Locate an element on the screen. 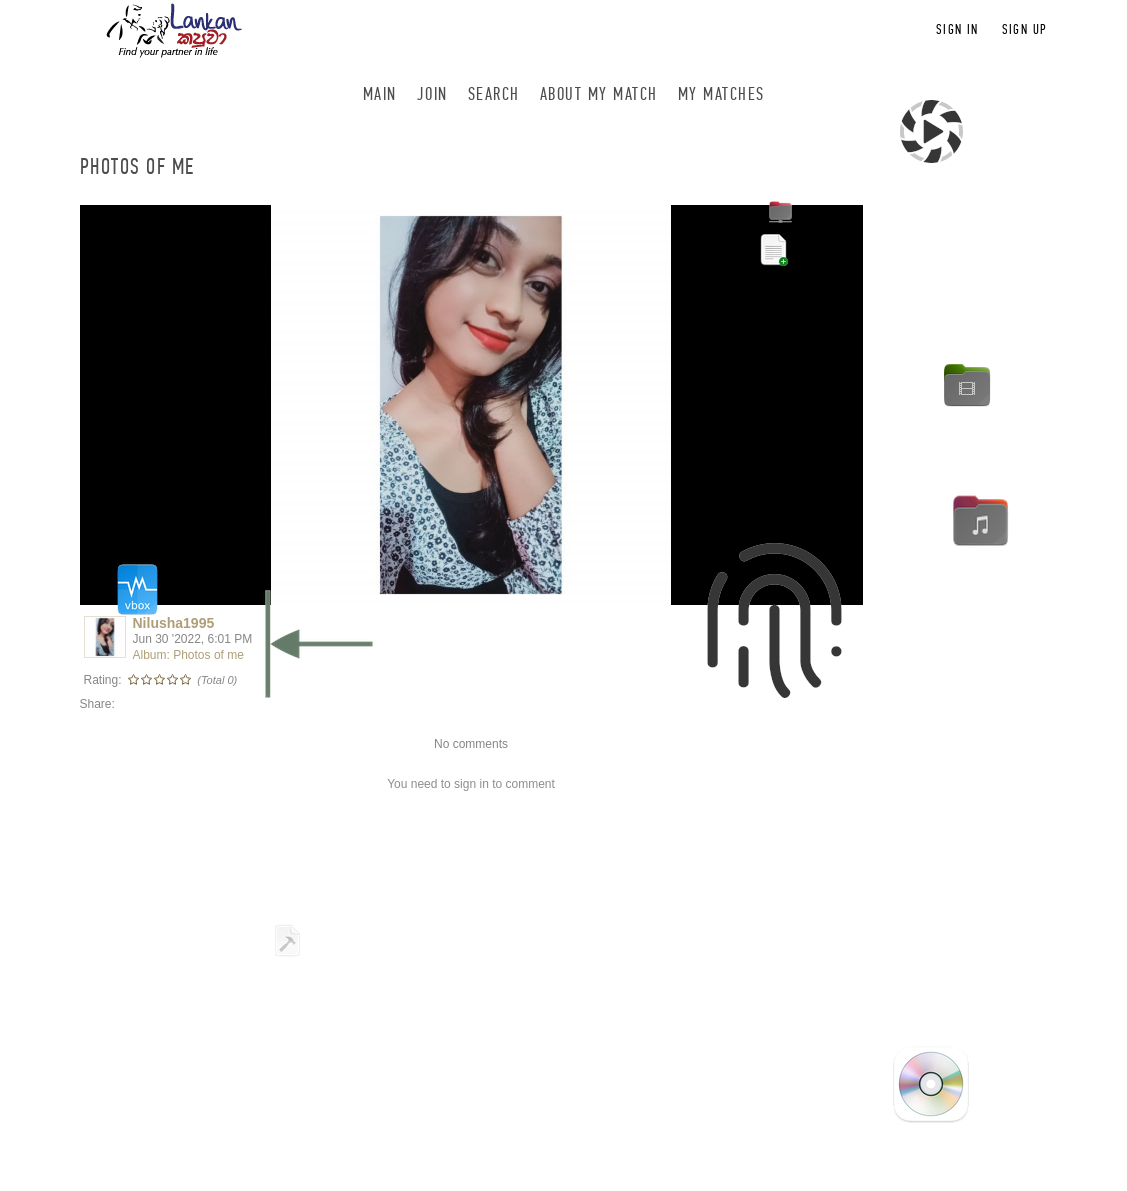  create a new document is located at coordinates (773, 249).